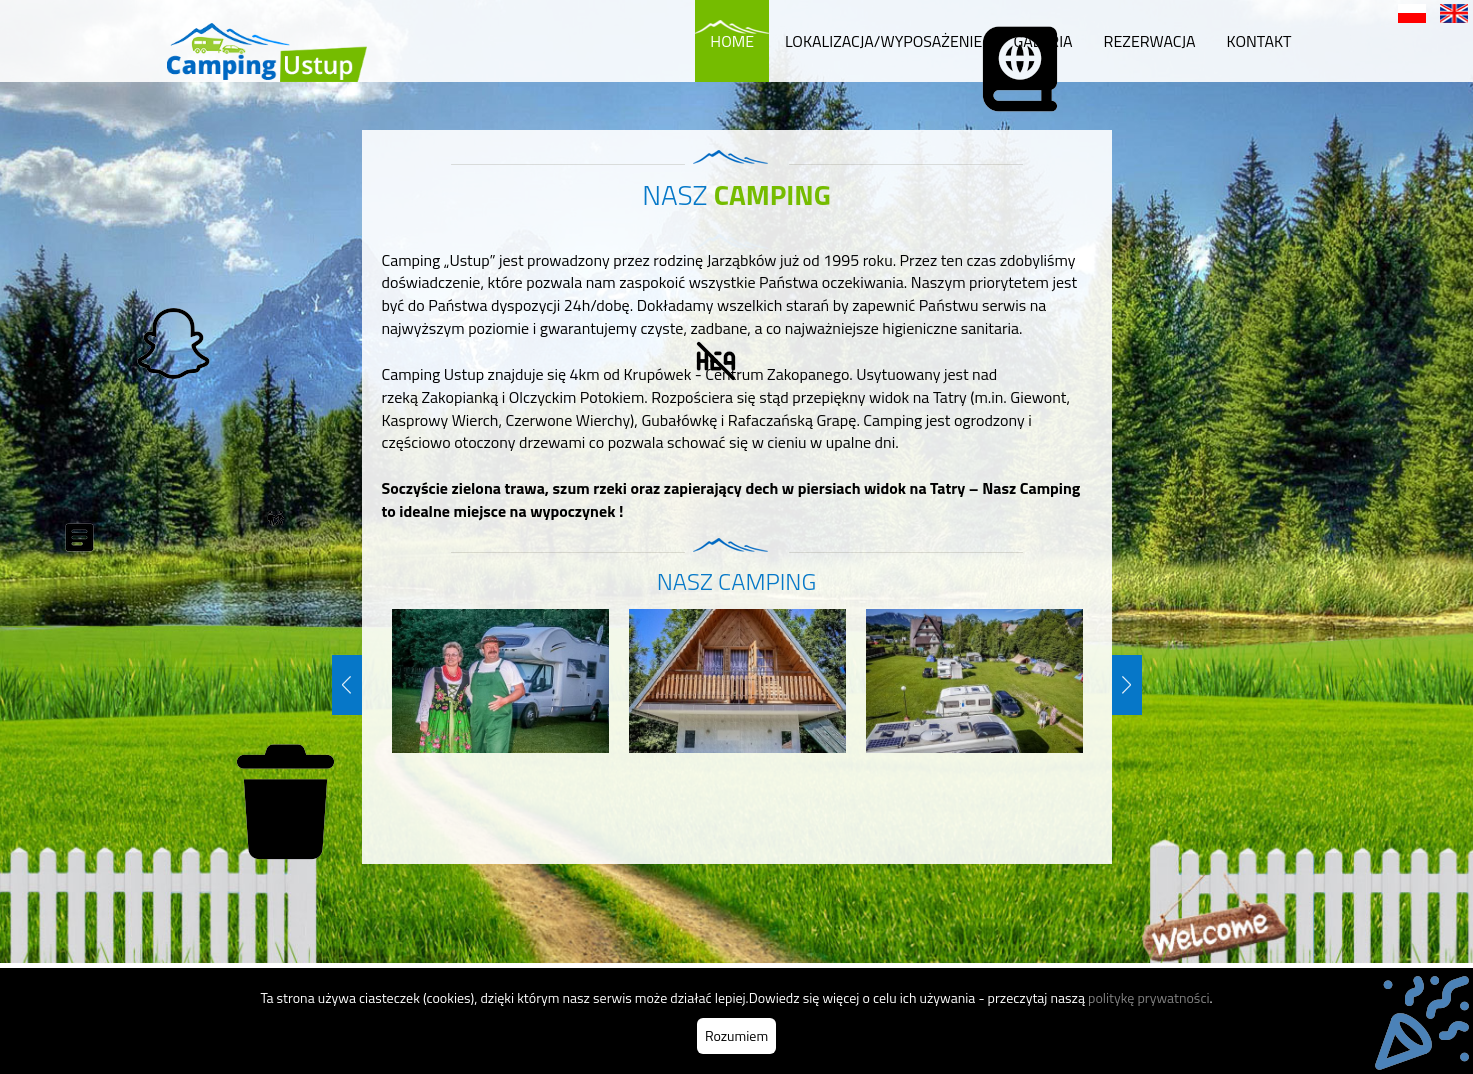 Image resolution: width=1473 pixels, height=1074 pixels. What do you see at coordinates (1422, 1023) in the screenshot?
I see `celebrate a completed milestone or achievement` at bounding box center [1422, 1023].